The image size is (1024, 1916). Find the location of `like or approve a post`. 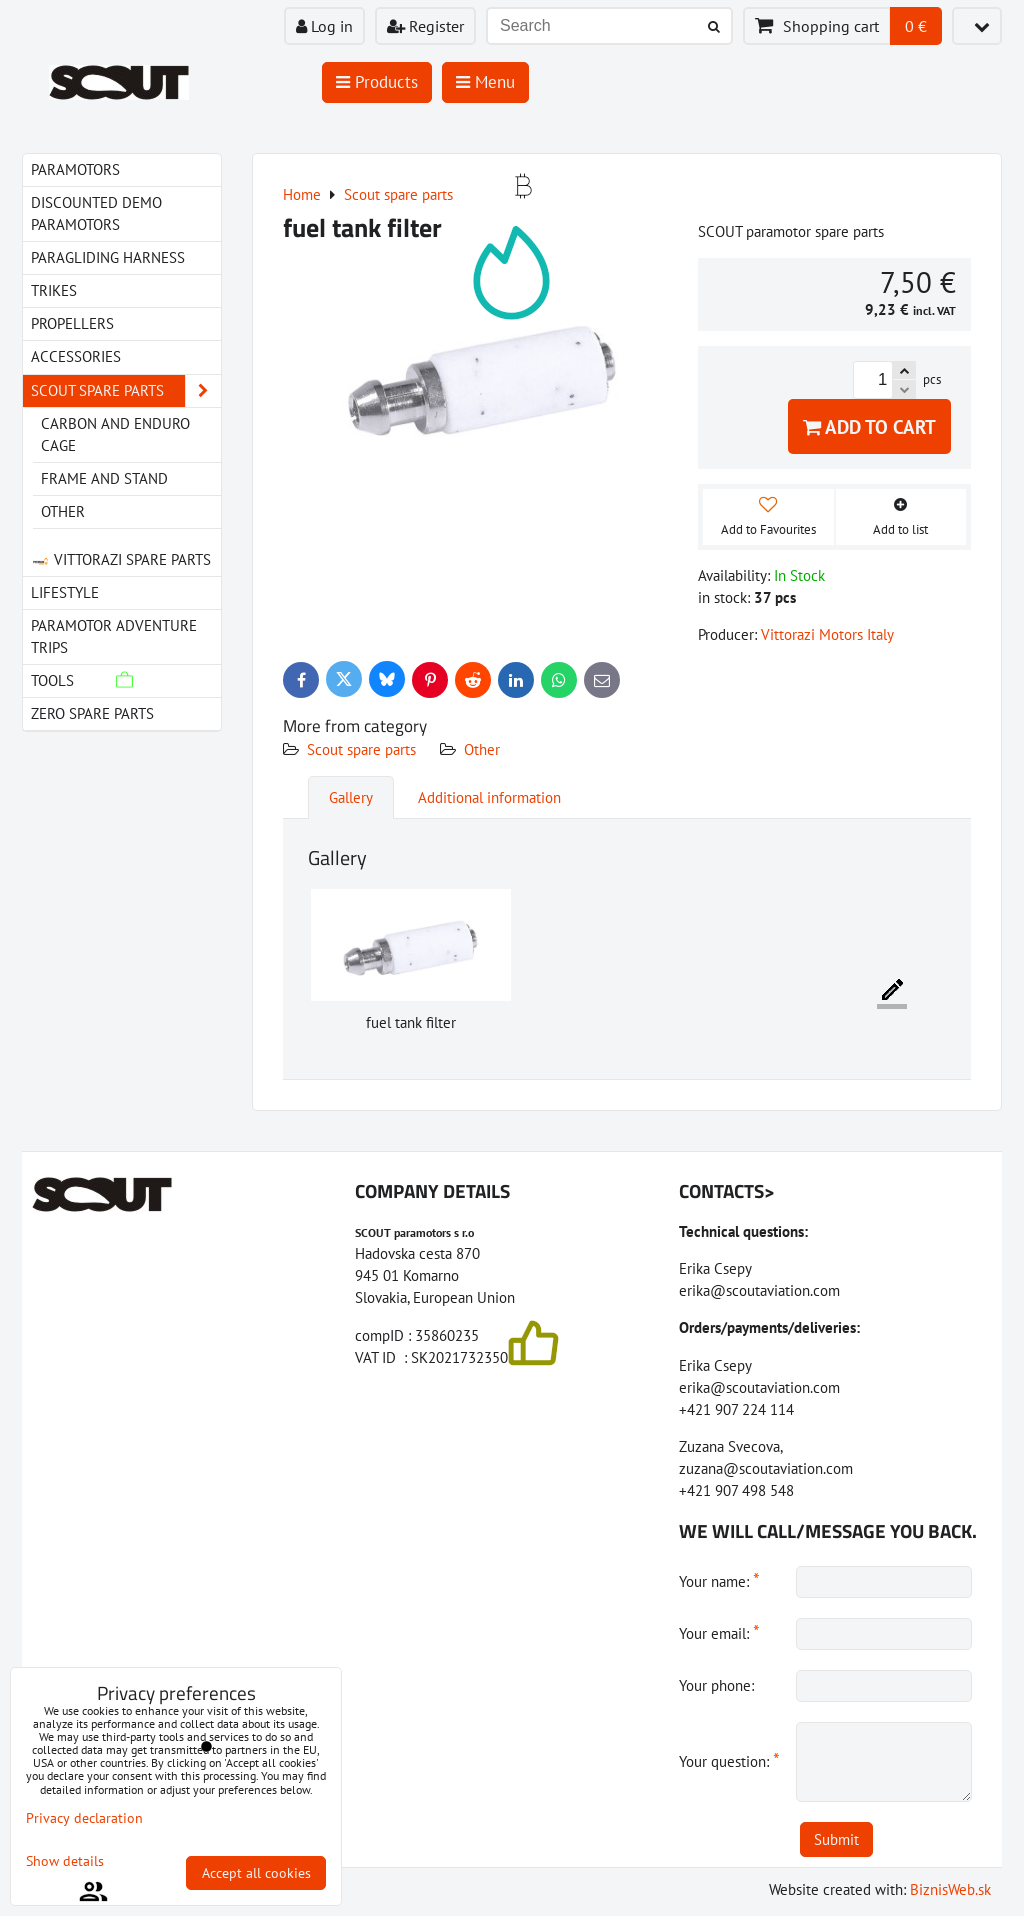

like or approve a post is located at coordinates (533, 1345).